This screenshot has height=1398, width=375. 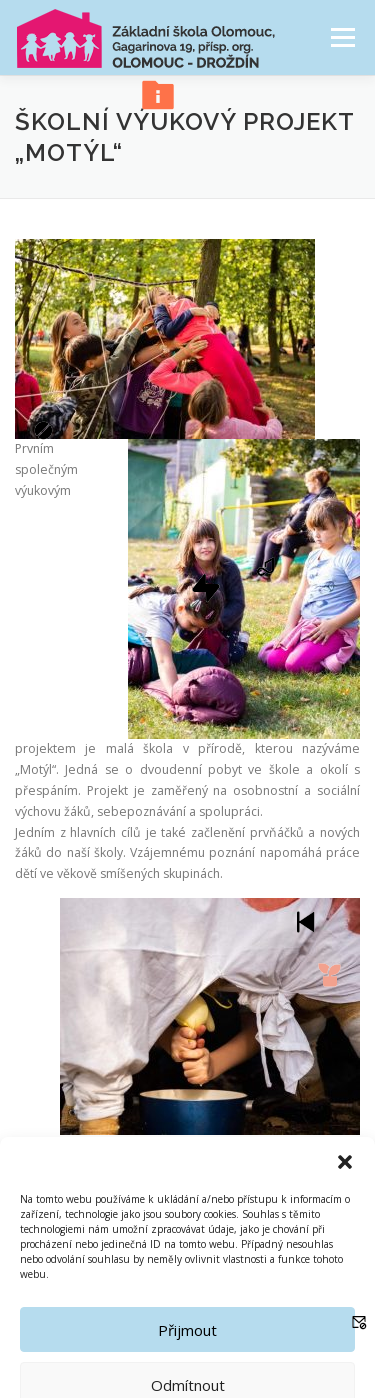 I want to click on blocked or prohibited email address, so click(x=359, y=1322).